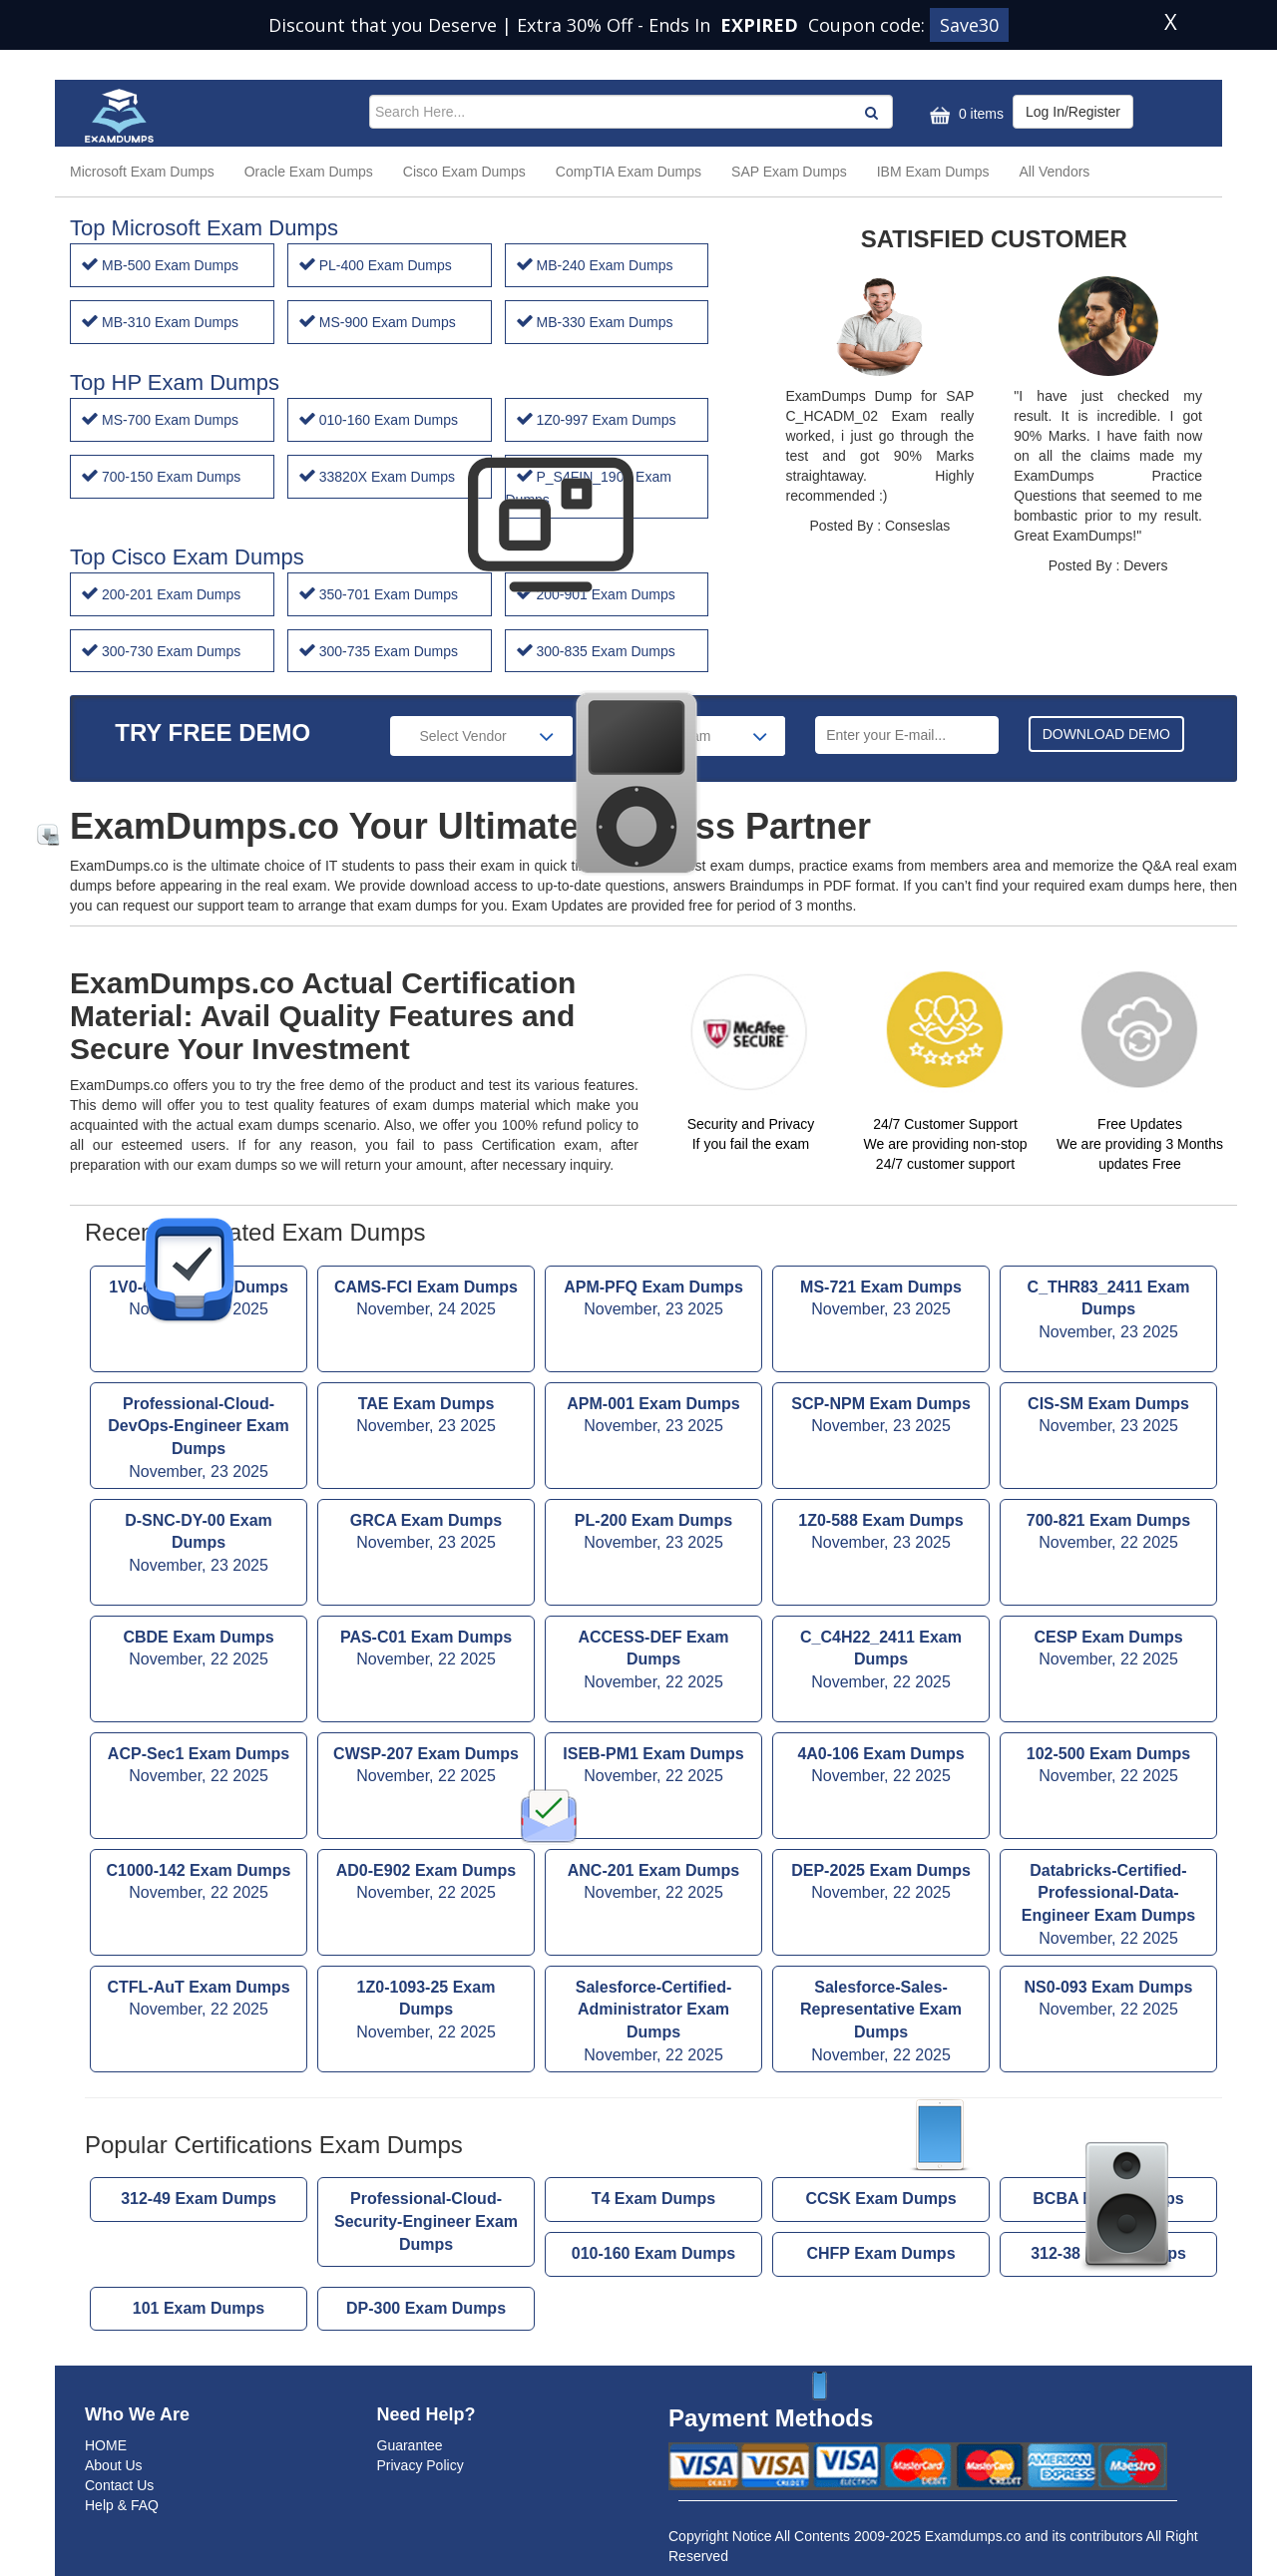 The image size is (1277, 2576). I want to click on indicates a connected iPhone device, so click(819, 2386).